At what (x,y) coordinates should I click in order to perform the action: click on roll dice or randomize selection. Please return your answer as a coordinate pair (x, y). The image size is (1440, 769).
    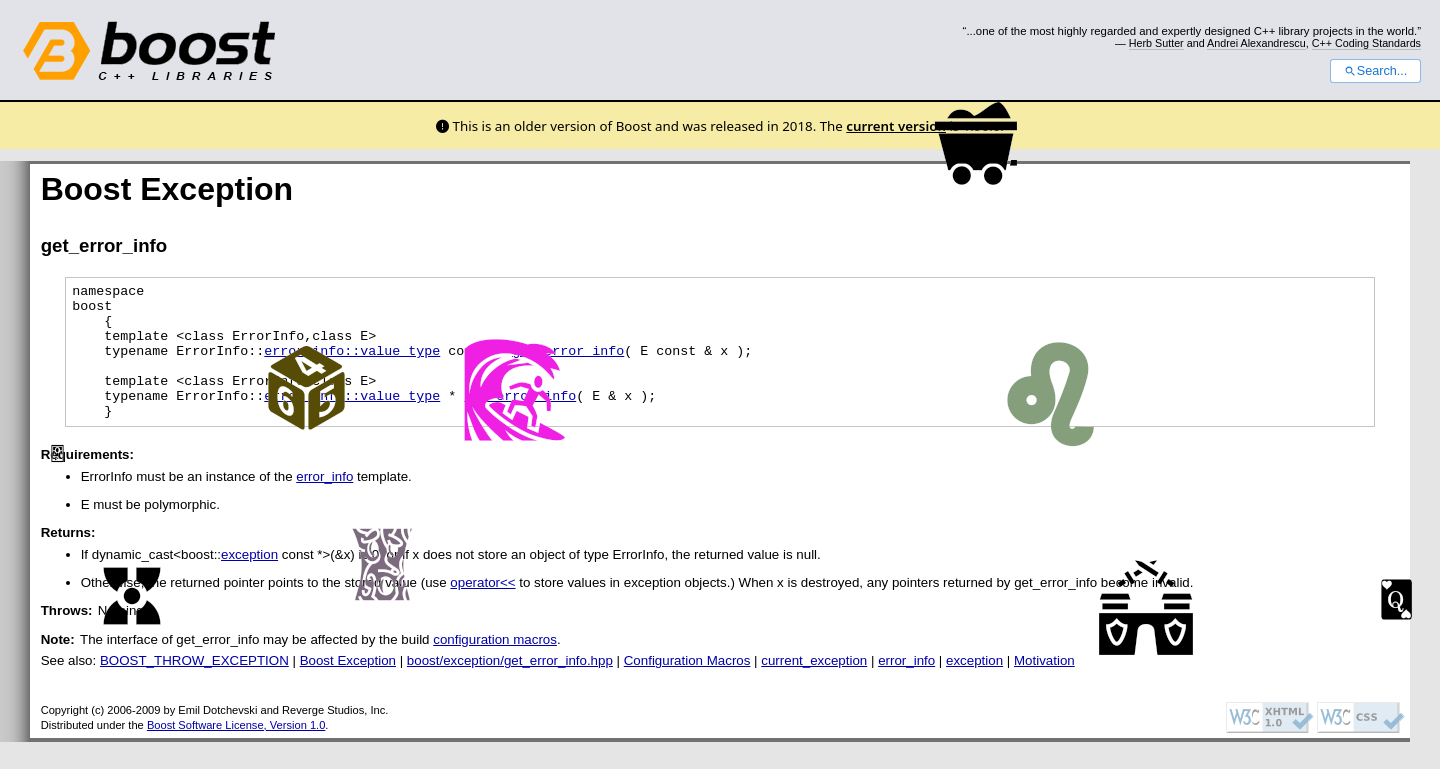
    Looking at the image, I should click on (306, 388).